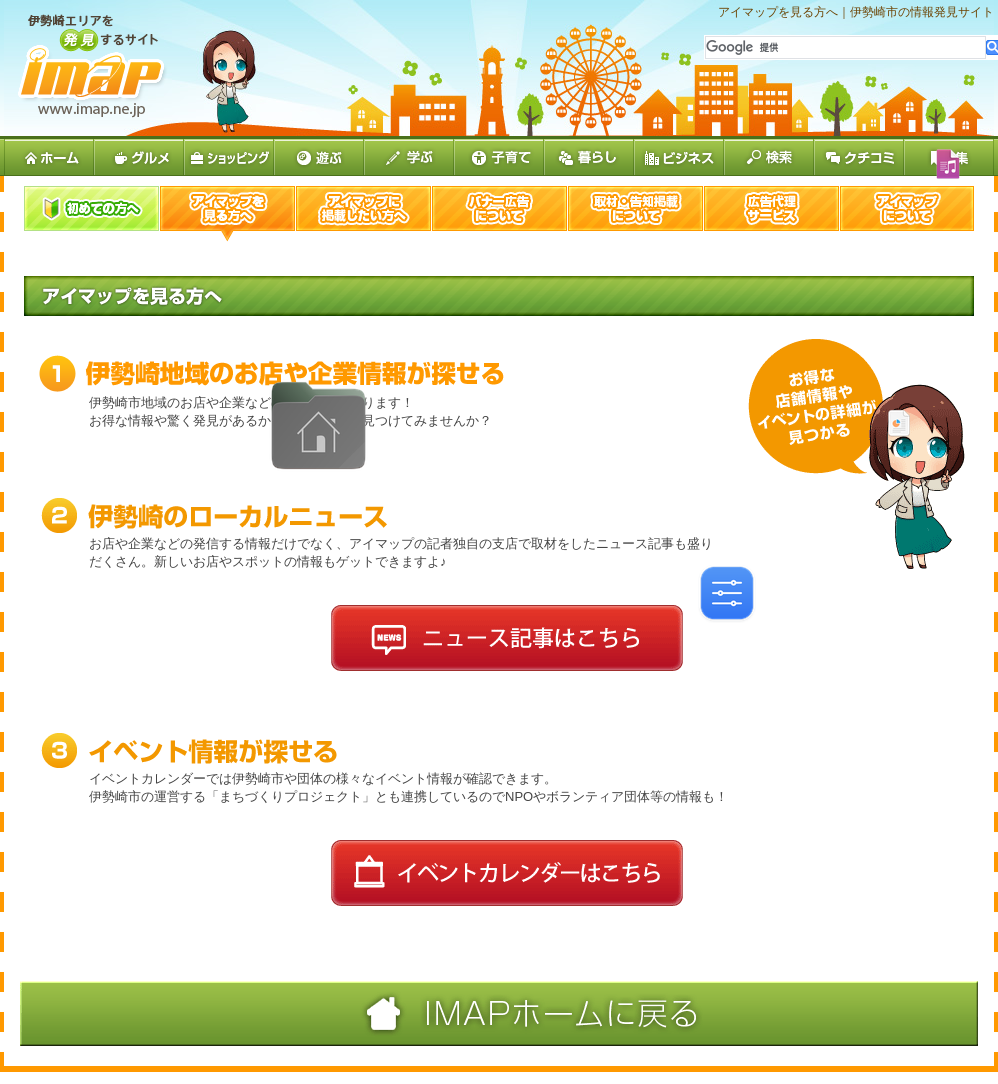  What do you see at coordinates (899, 423) in the screenshot?
I see `open a presentation file` at bounding box center [899, 423].